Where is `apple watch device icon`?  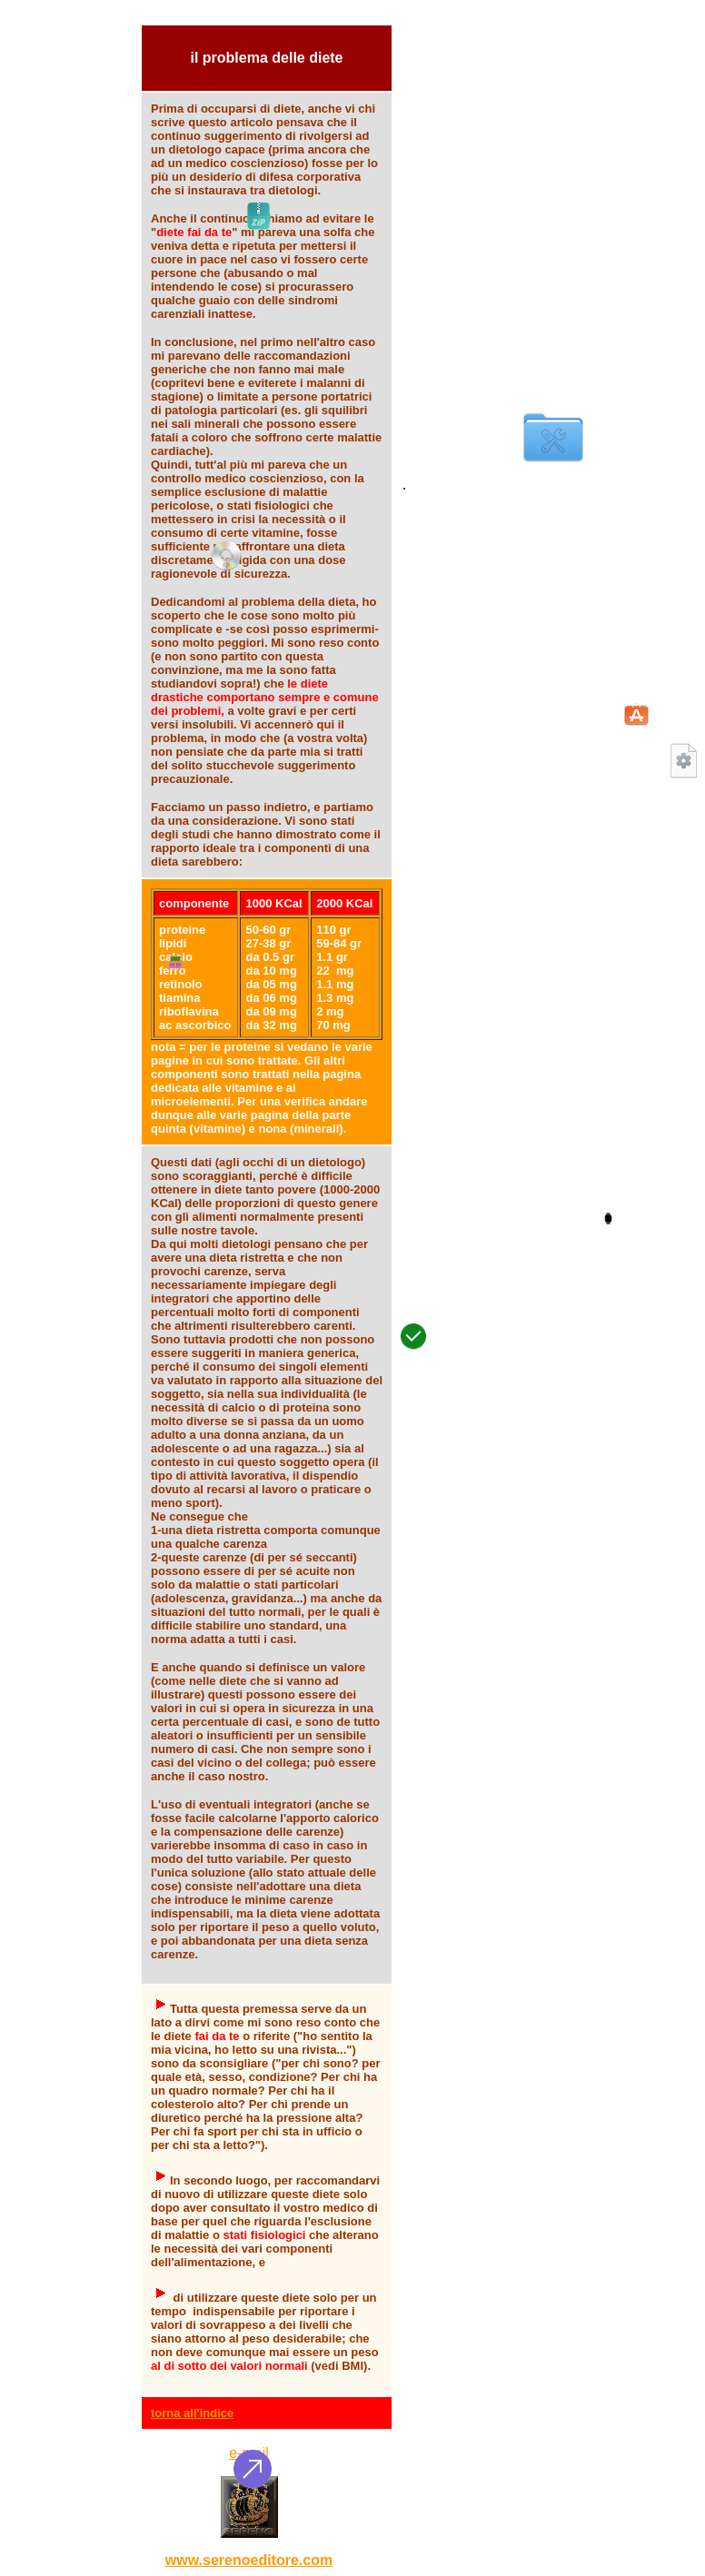
apple watch device icon is located at coordinates (608, 1218).